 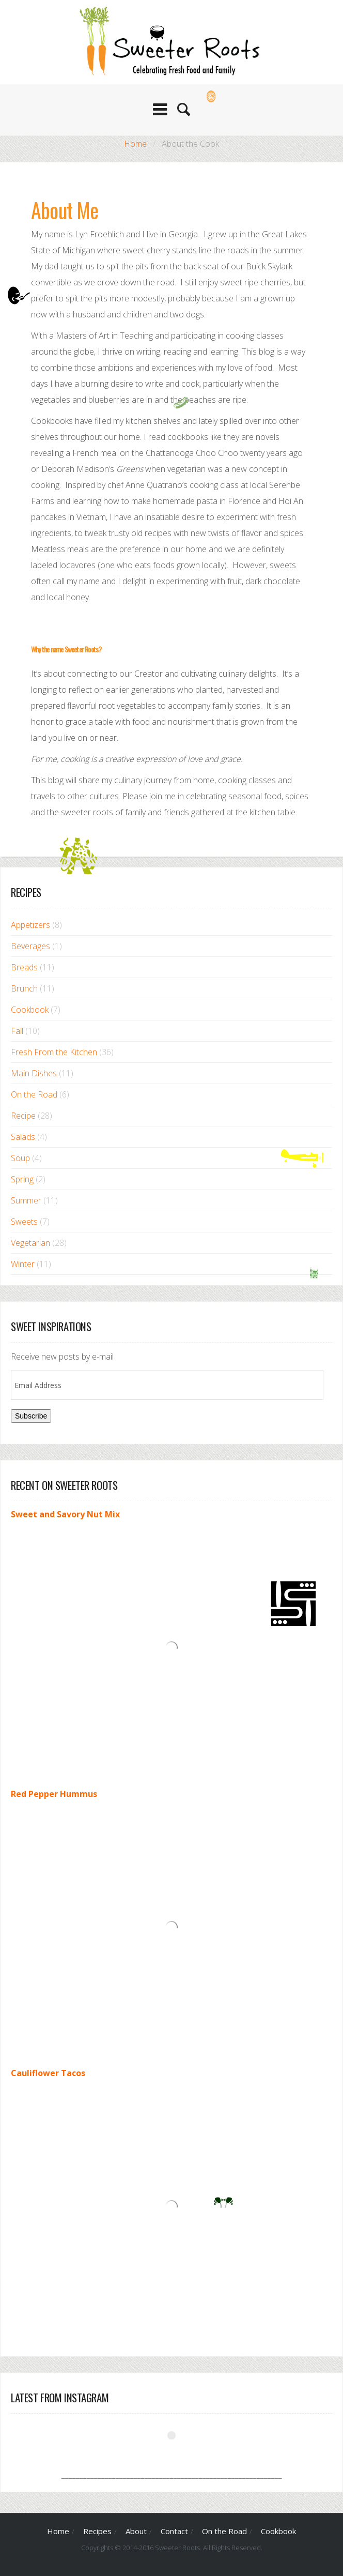 What do you see at coordinates (157, 33) in the screenshot?
I see `access crafting or potion brewing features` at bounding box center [157, 33].